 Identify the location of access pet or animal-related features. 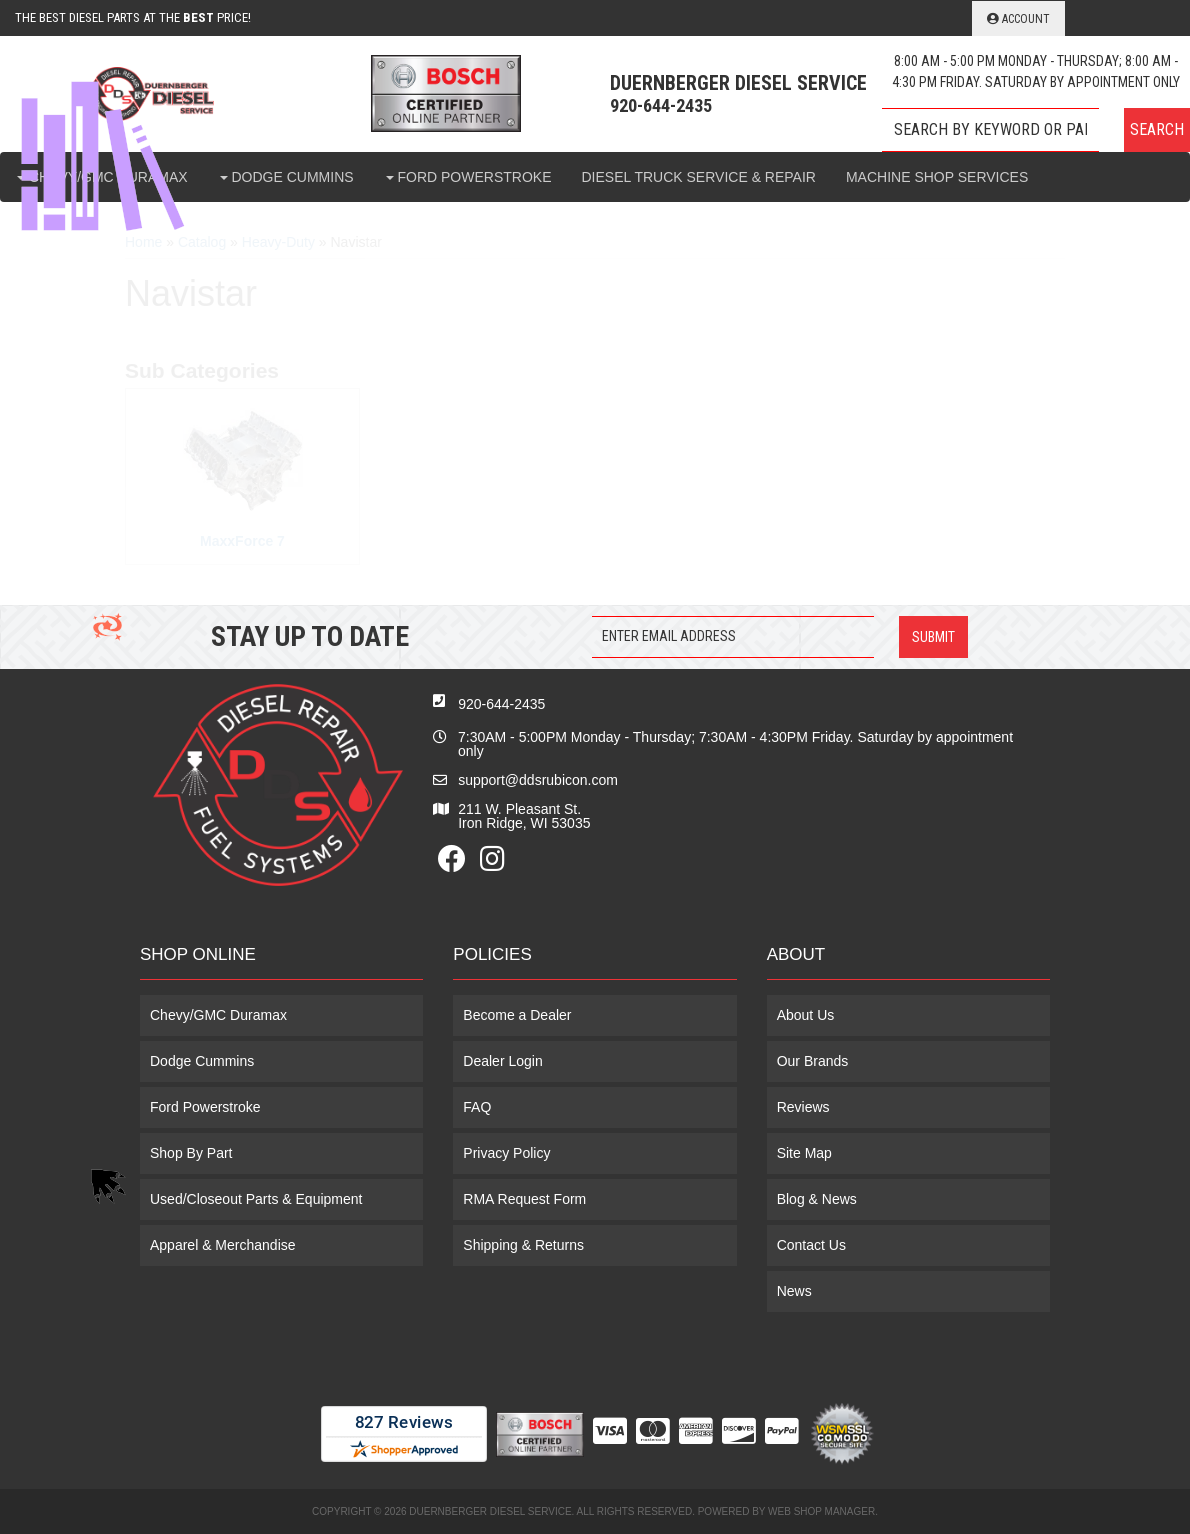
(108, 1186).